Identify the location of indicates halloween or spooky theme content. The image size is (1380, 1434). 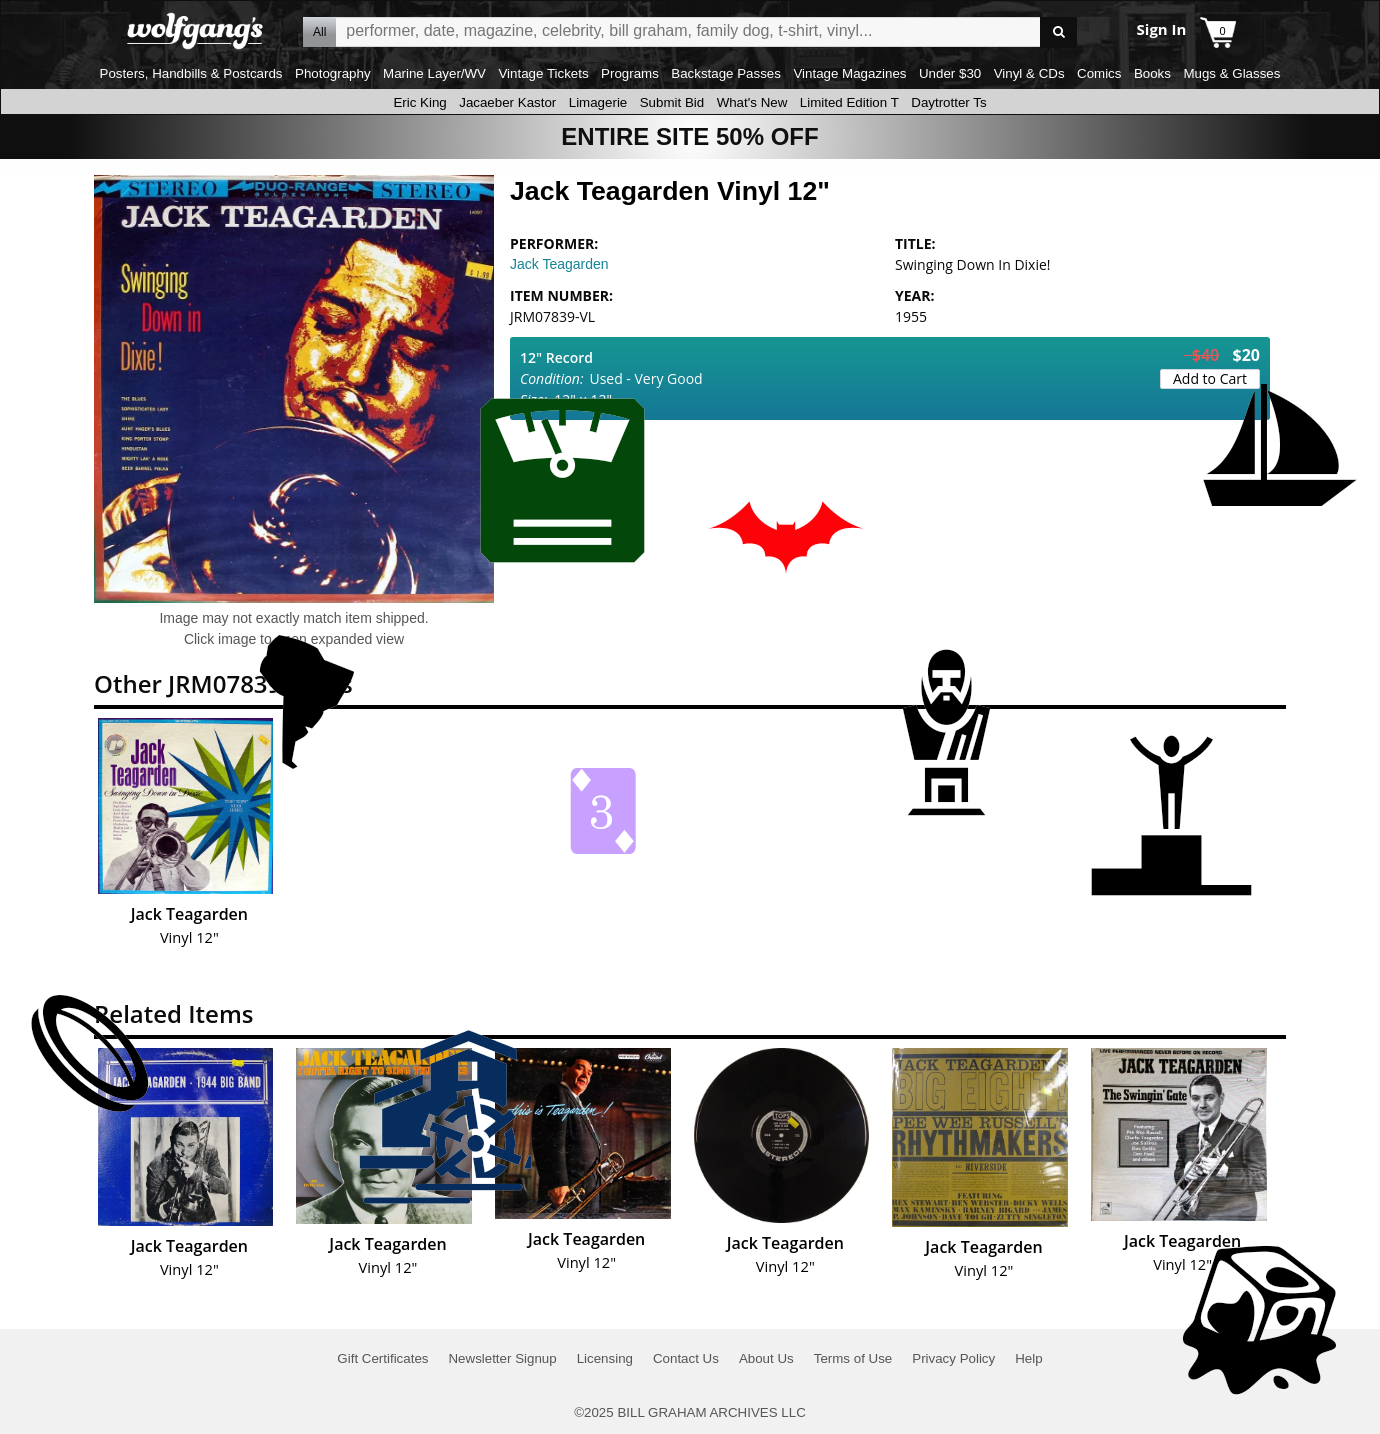
(786, 538).